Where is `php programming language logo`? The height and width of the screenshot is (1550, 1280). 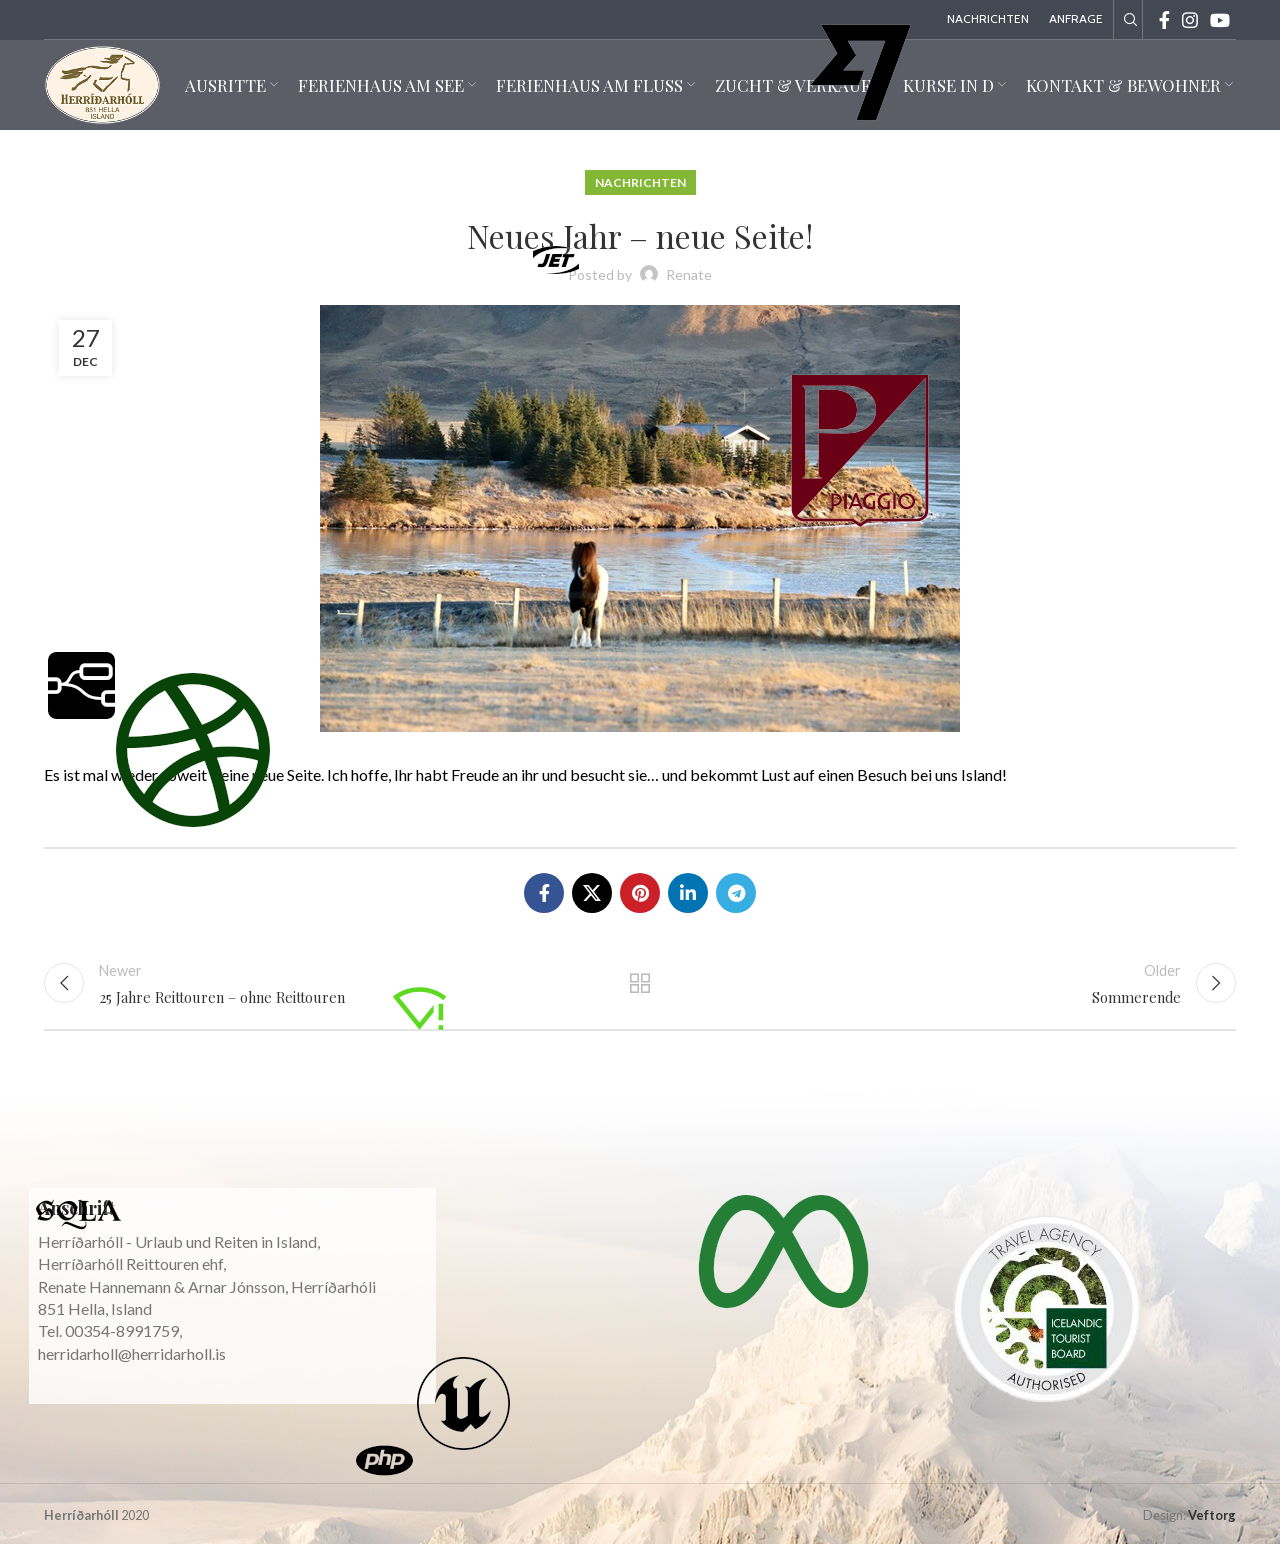
php programming language logo is located at coordinates (384, 1460).